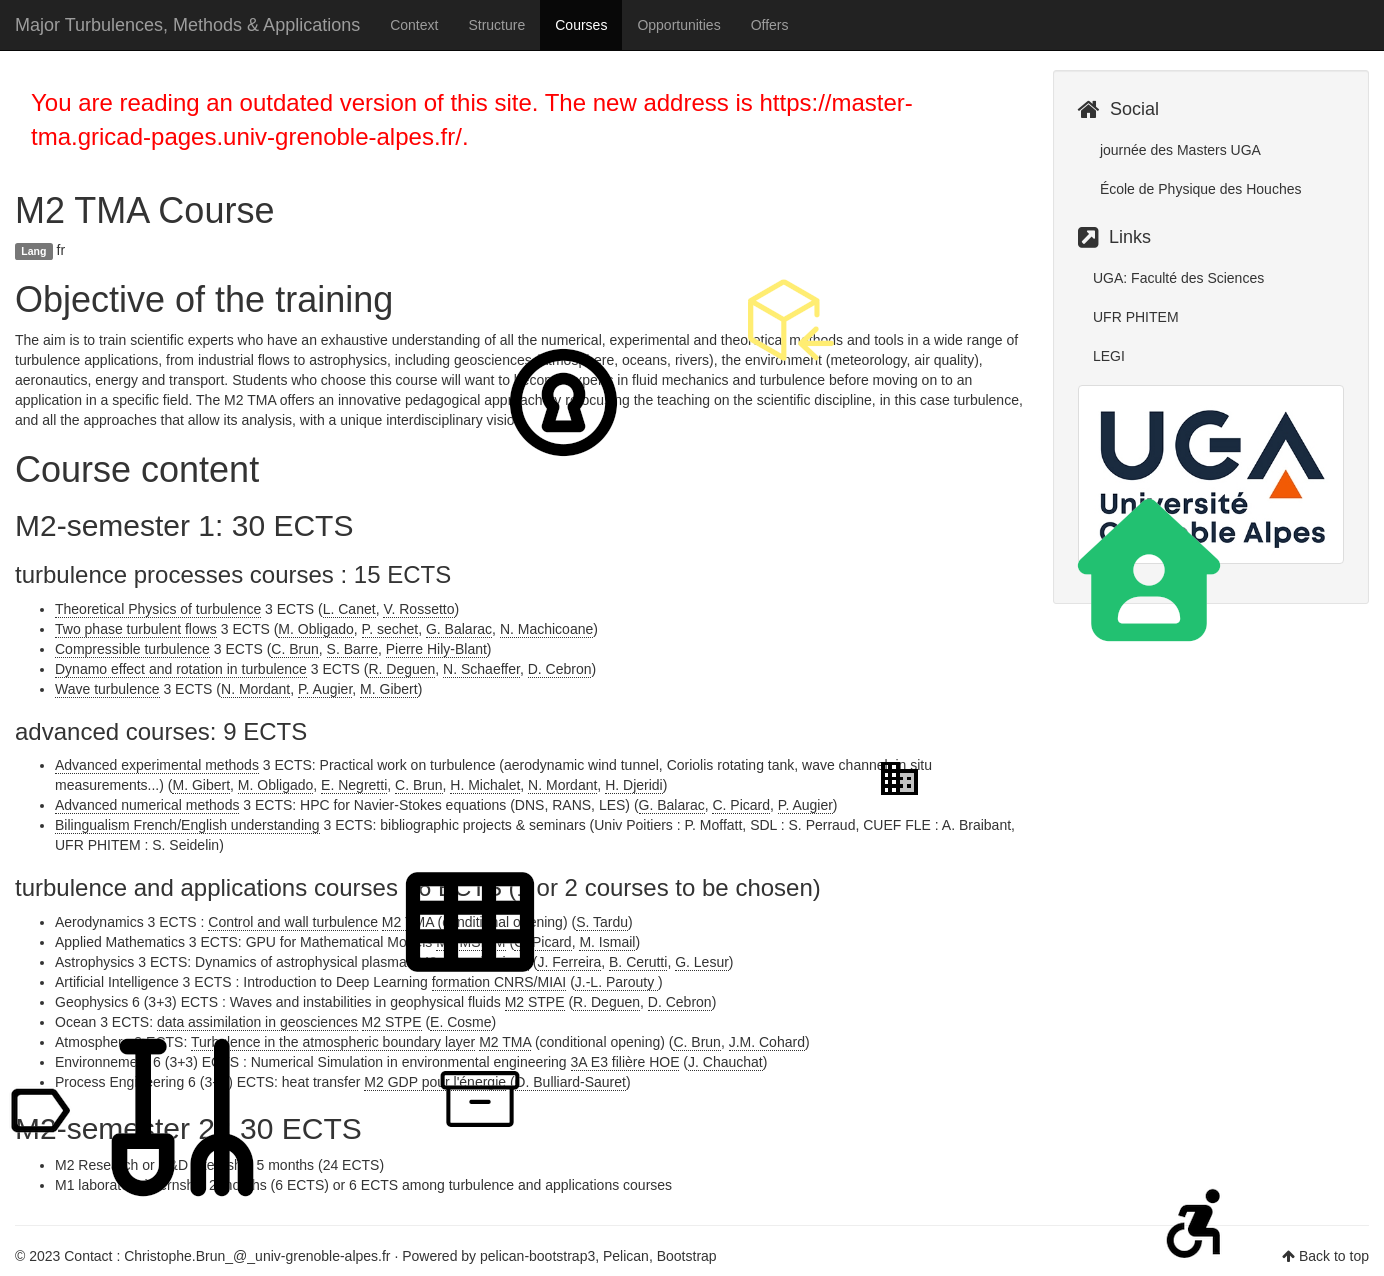 This screenshot has width=1384, height=1276. Describe the element at coordinates (480, 1099) in the screenshot. I see `archive selected items` at that location.